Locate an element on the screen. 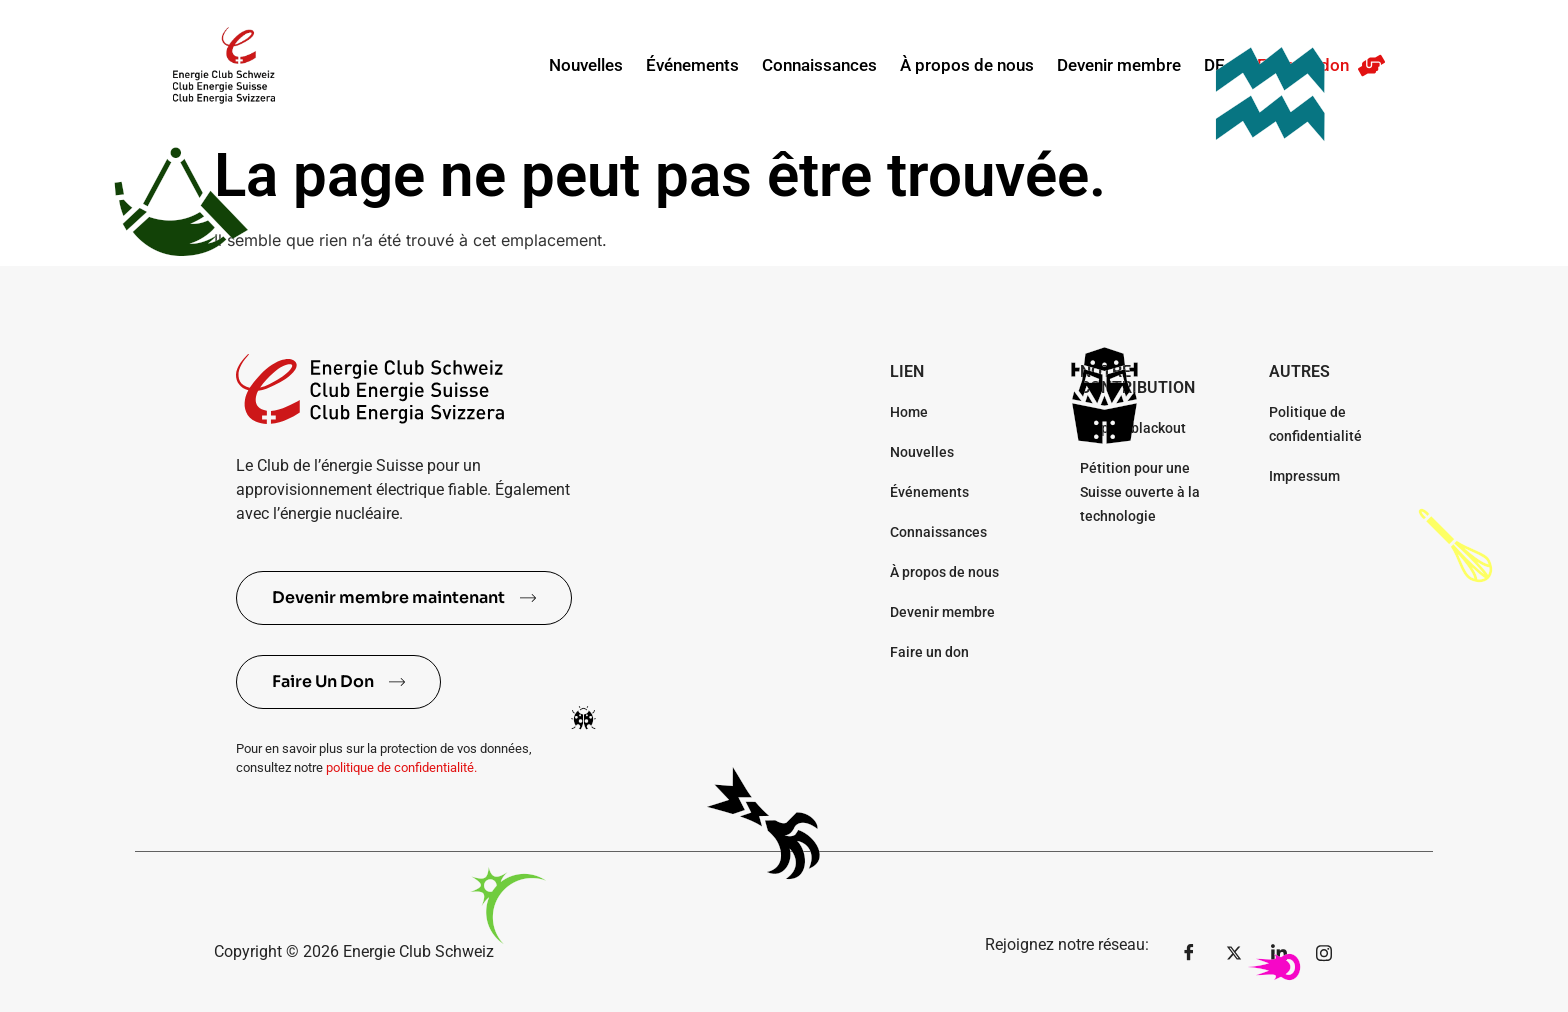 This screenshot has width=1568, height=1012. equip or use hunting horn instrument is located at coordinates (180, 208).